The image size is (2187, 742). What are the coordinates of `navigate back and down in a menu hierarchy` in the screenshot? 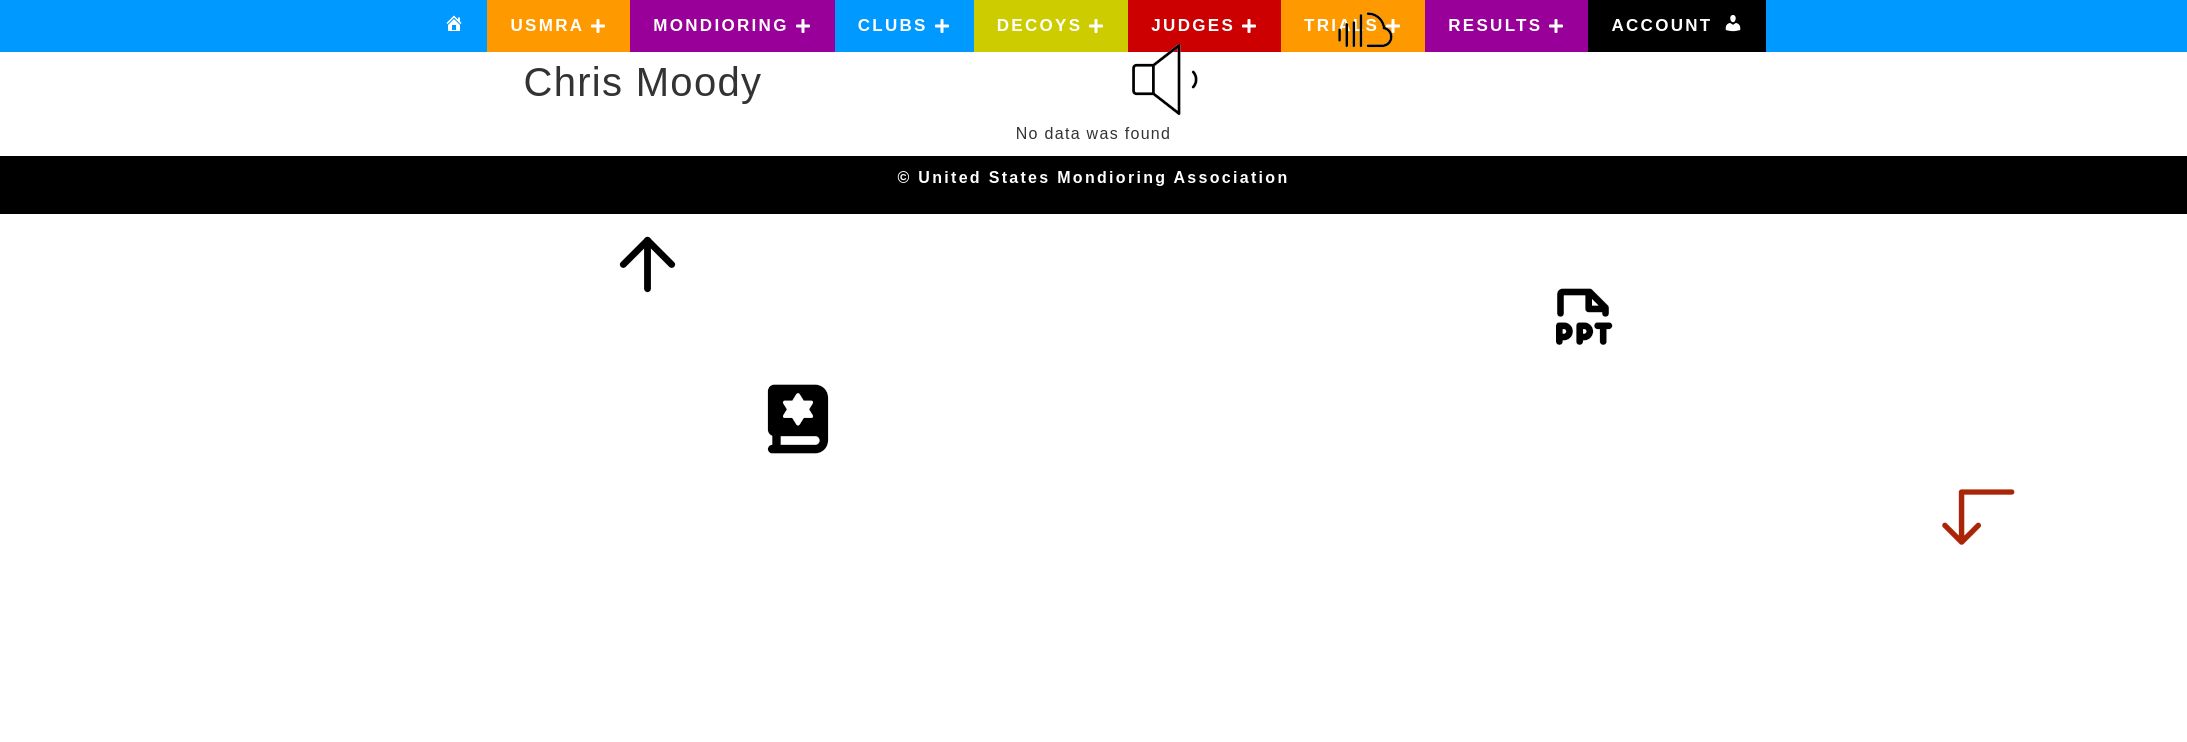 It's located at (1975, 511).